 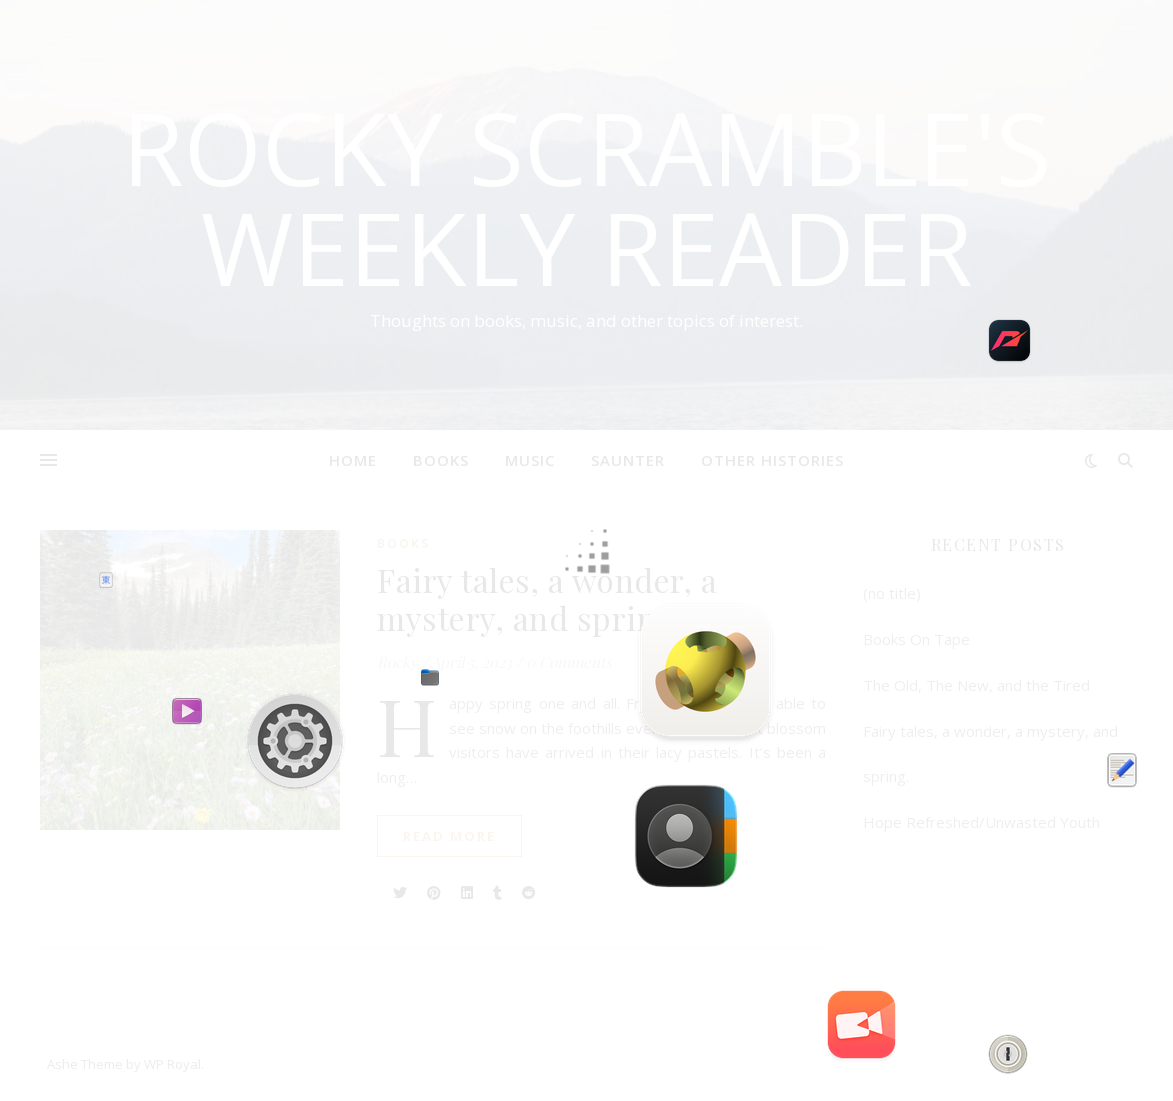 What do you see at coordinates (705, 671) in the screenshot?
I see `open openscad 3d modeling application` at bounding box center [705, 671].